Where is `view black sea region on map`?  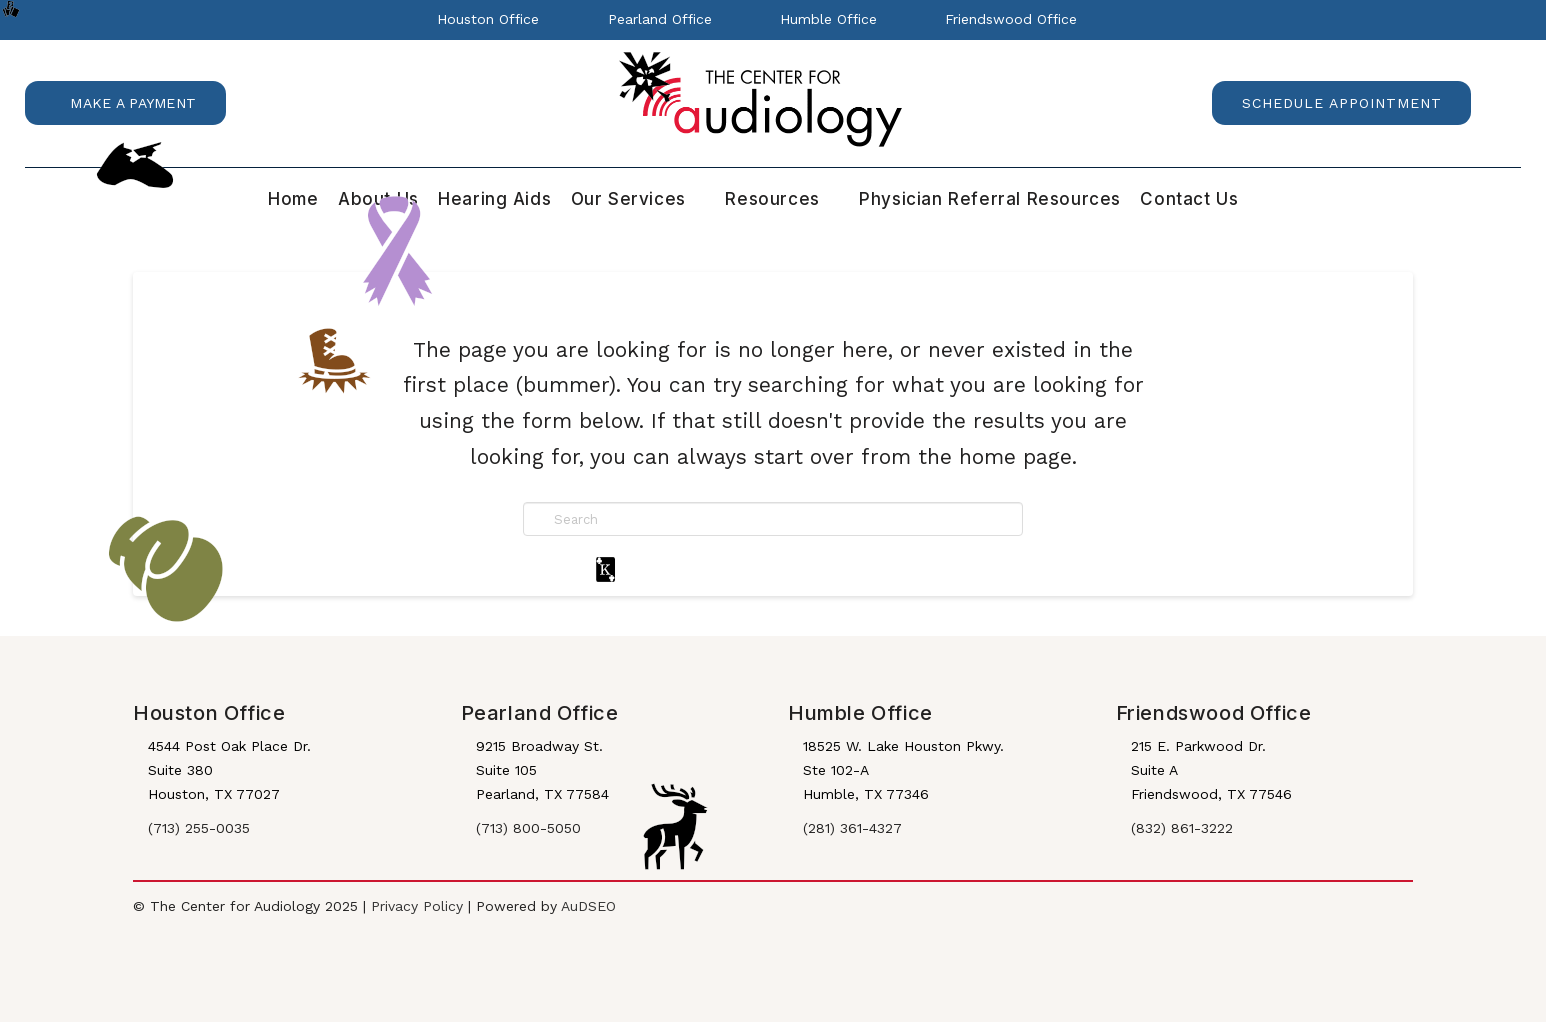
view black sea region on map is located at coordinates (135, 165).